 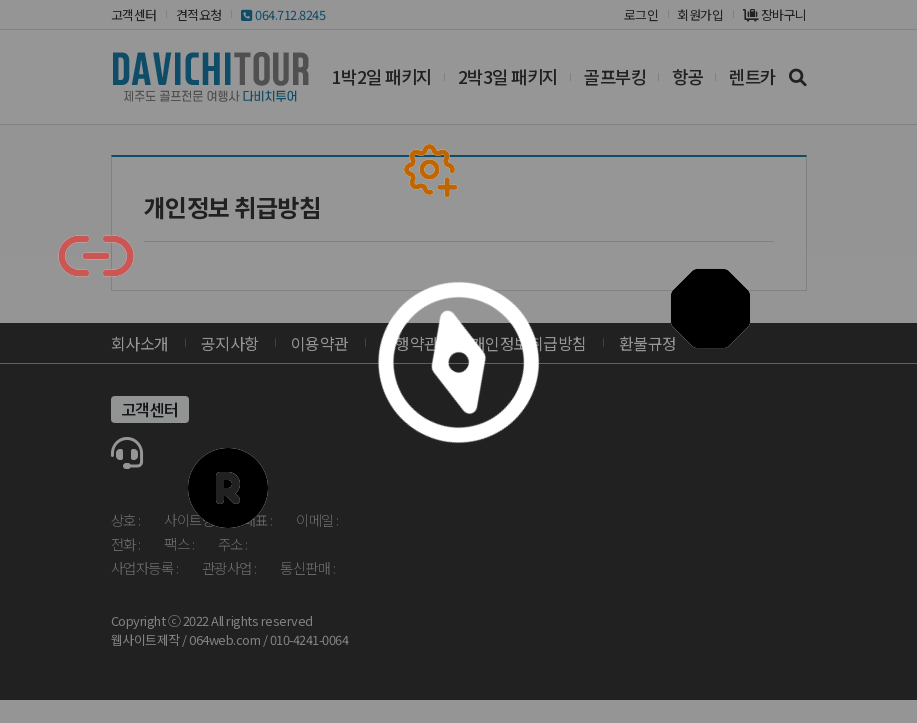 I want to click on copy or share a link, so click(x=96, y=256).